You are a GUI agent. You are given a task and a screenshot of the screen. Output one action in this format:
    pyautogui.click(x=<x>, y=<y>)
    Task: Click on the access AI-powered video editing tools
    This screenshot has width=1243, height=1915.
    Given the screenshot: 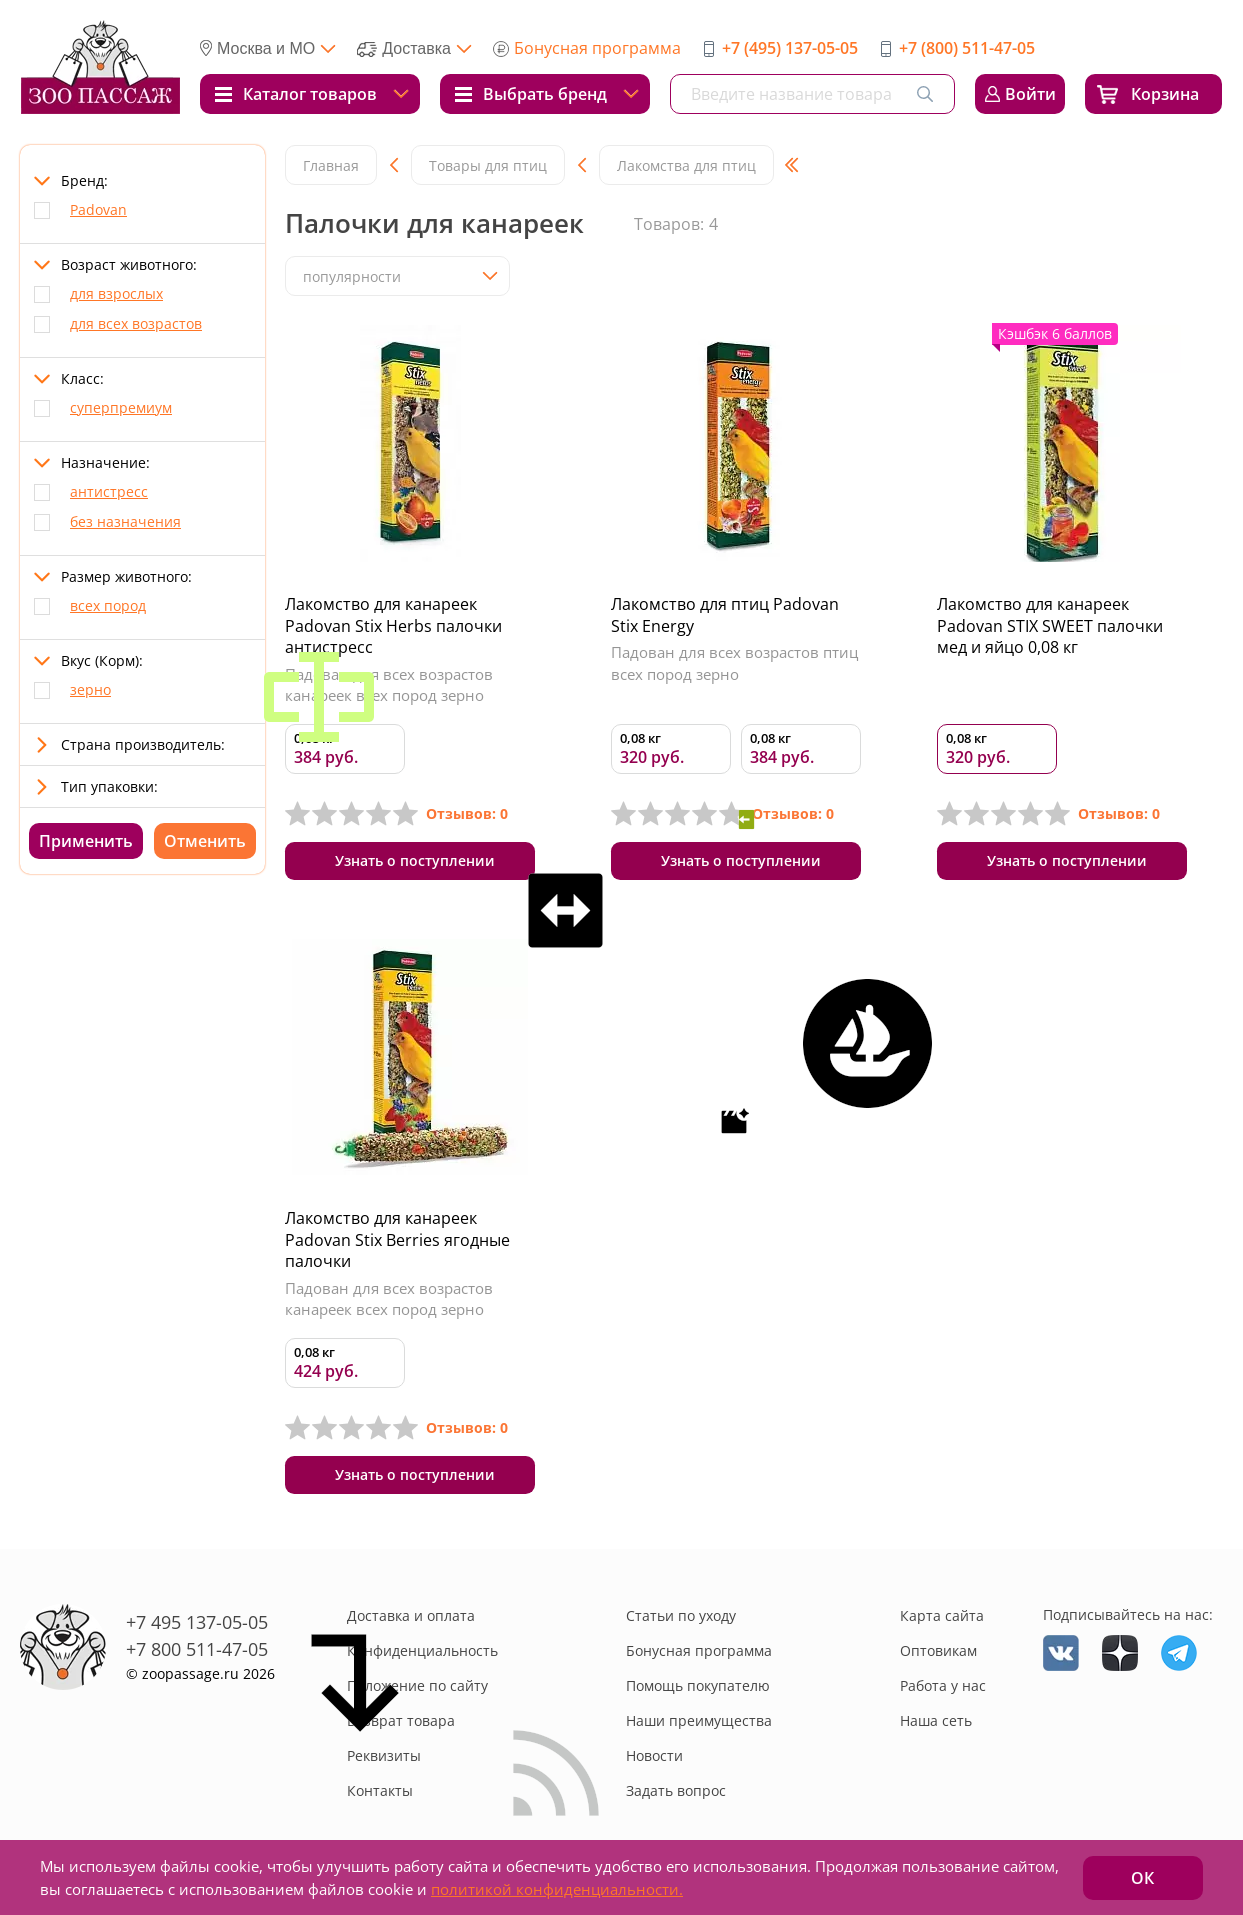 What is the action you would take?
    pyautogui.click(x=734, y=1122)
    